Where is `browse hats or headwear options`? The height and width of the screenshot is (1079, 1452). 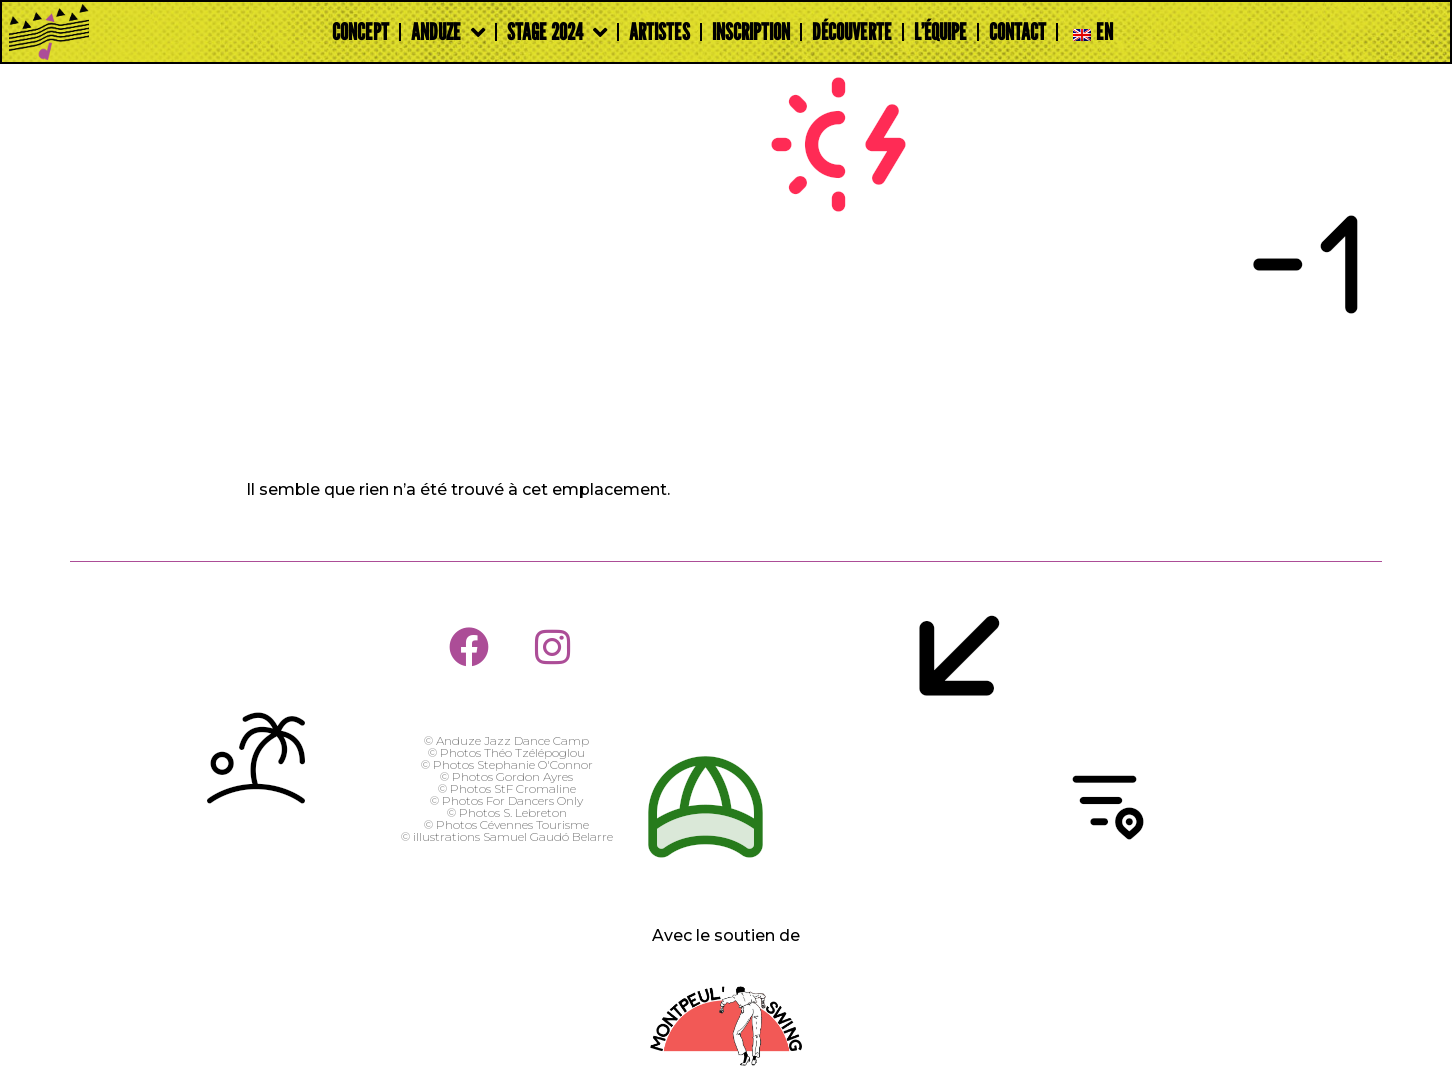 browse hats or headwear options is located at coordinates (705, 813).